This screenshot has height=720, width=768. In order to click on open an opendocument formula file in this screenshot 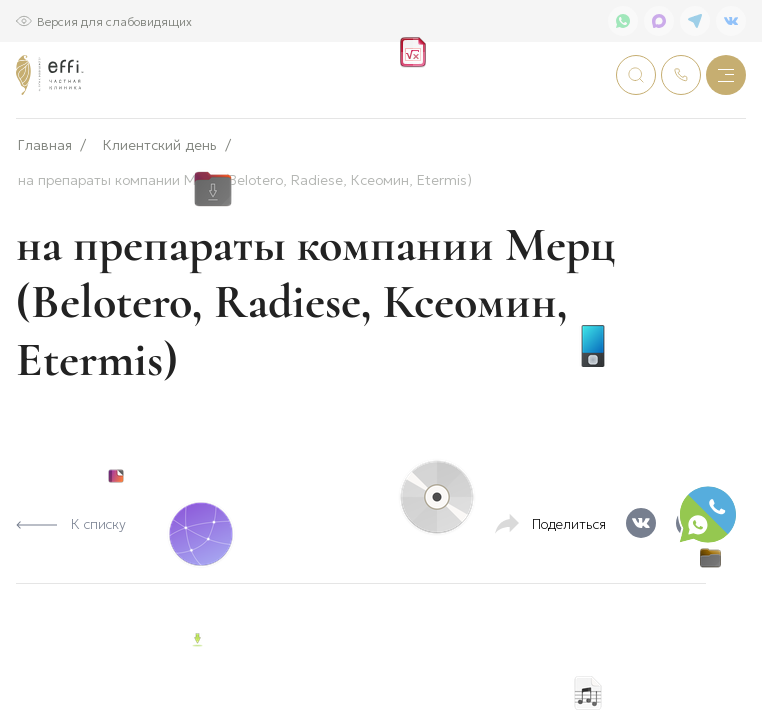, I will do `click(413, 52)`.